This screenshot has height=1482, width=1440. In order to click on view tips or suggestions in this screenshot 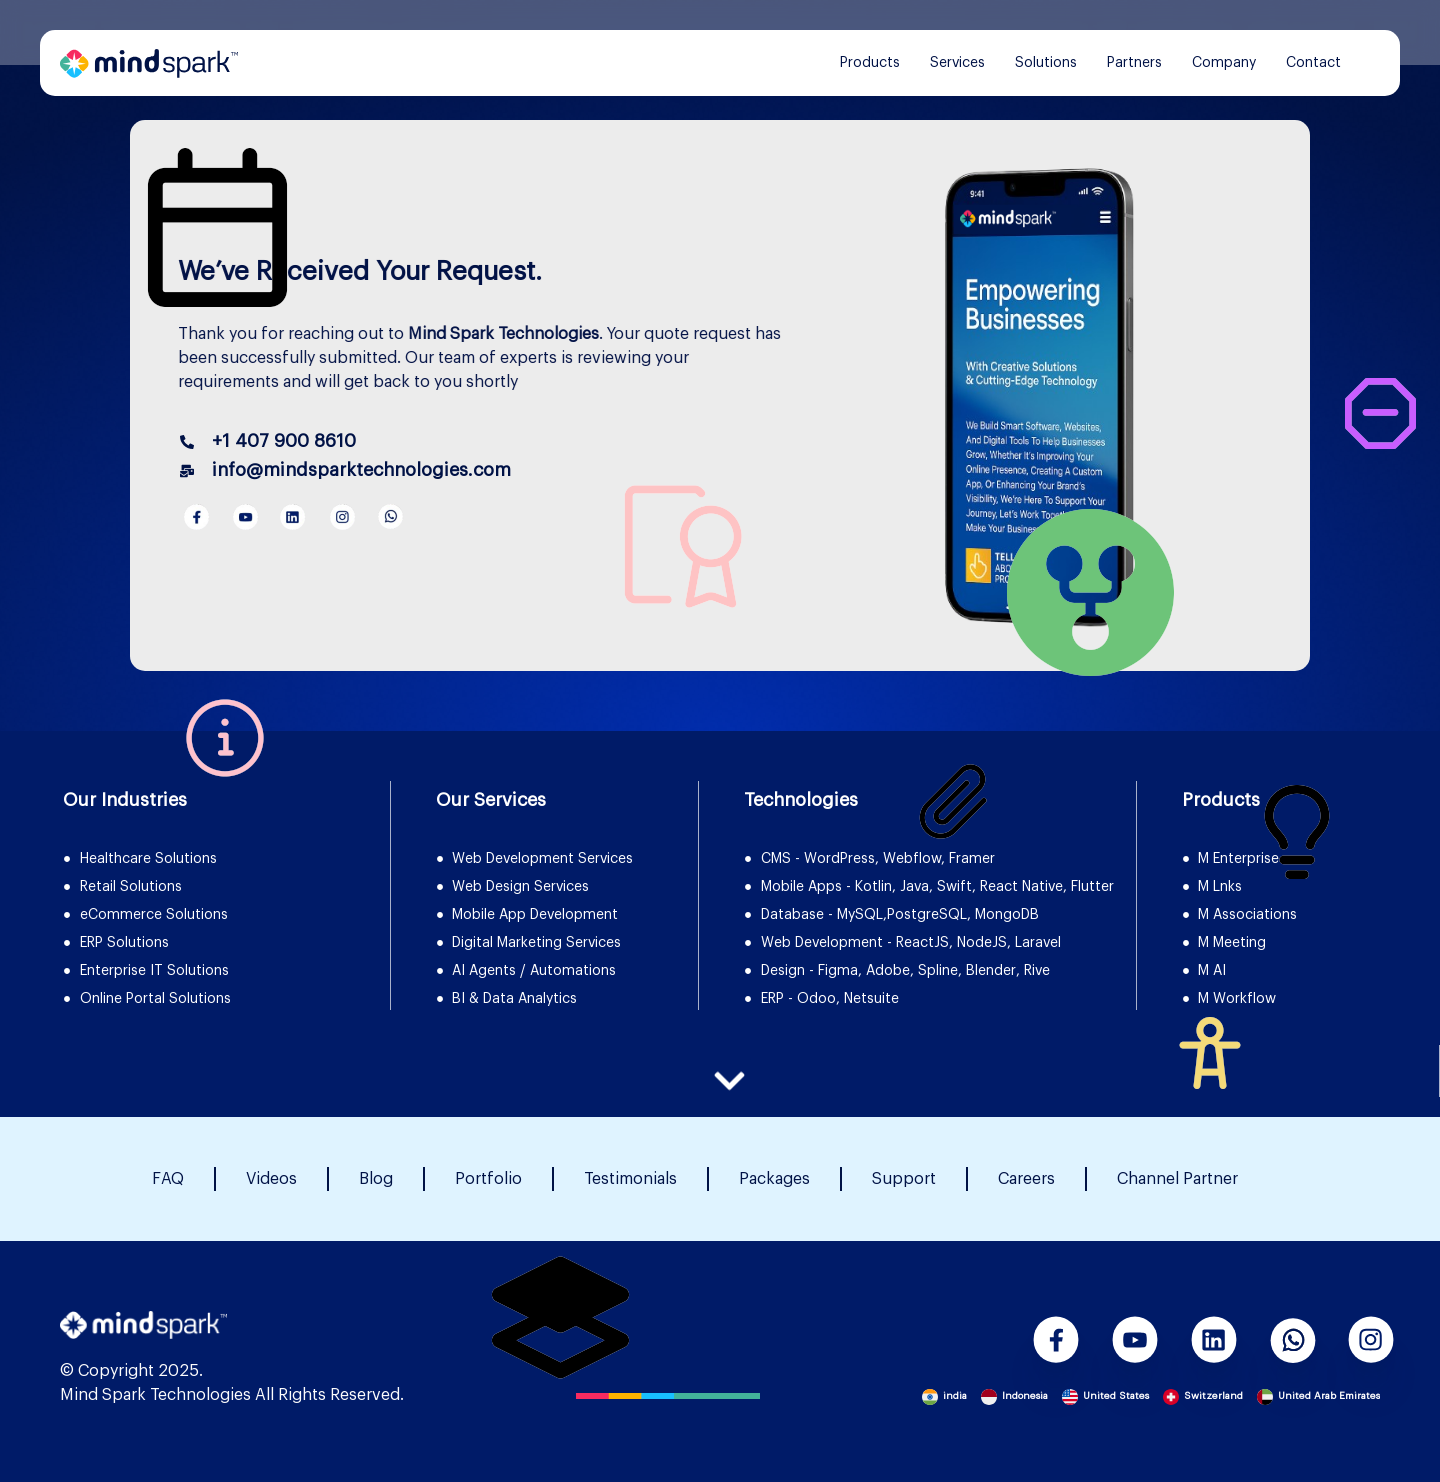, I will do `click(1297, 832)`.